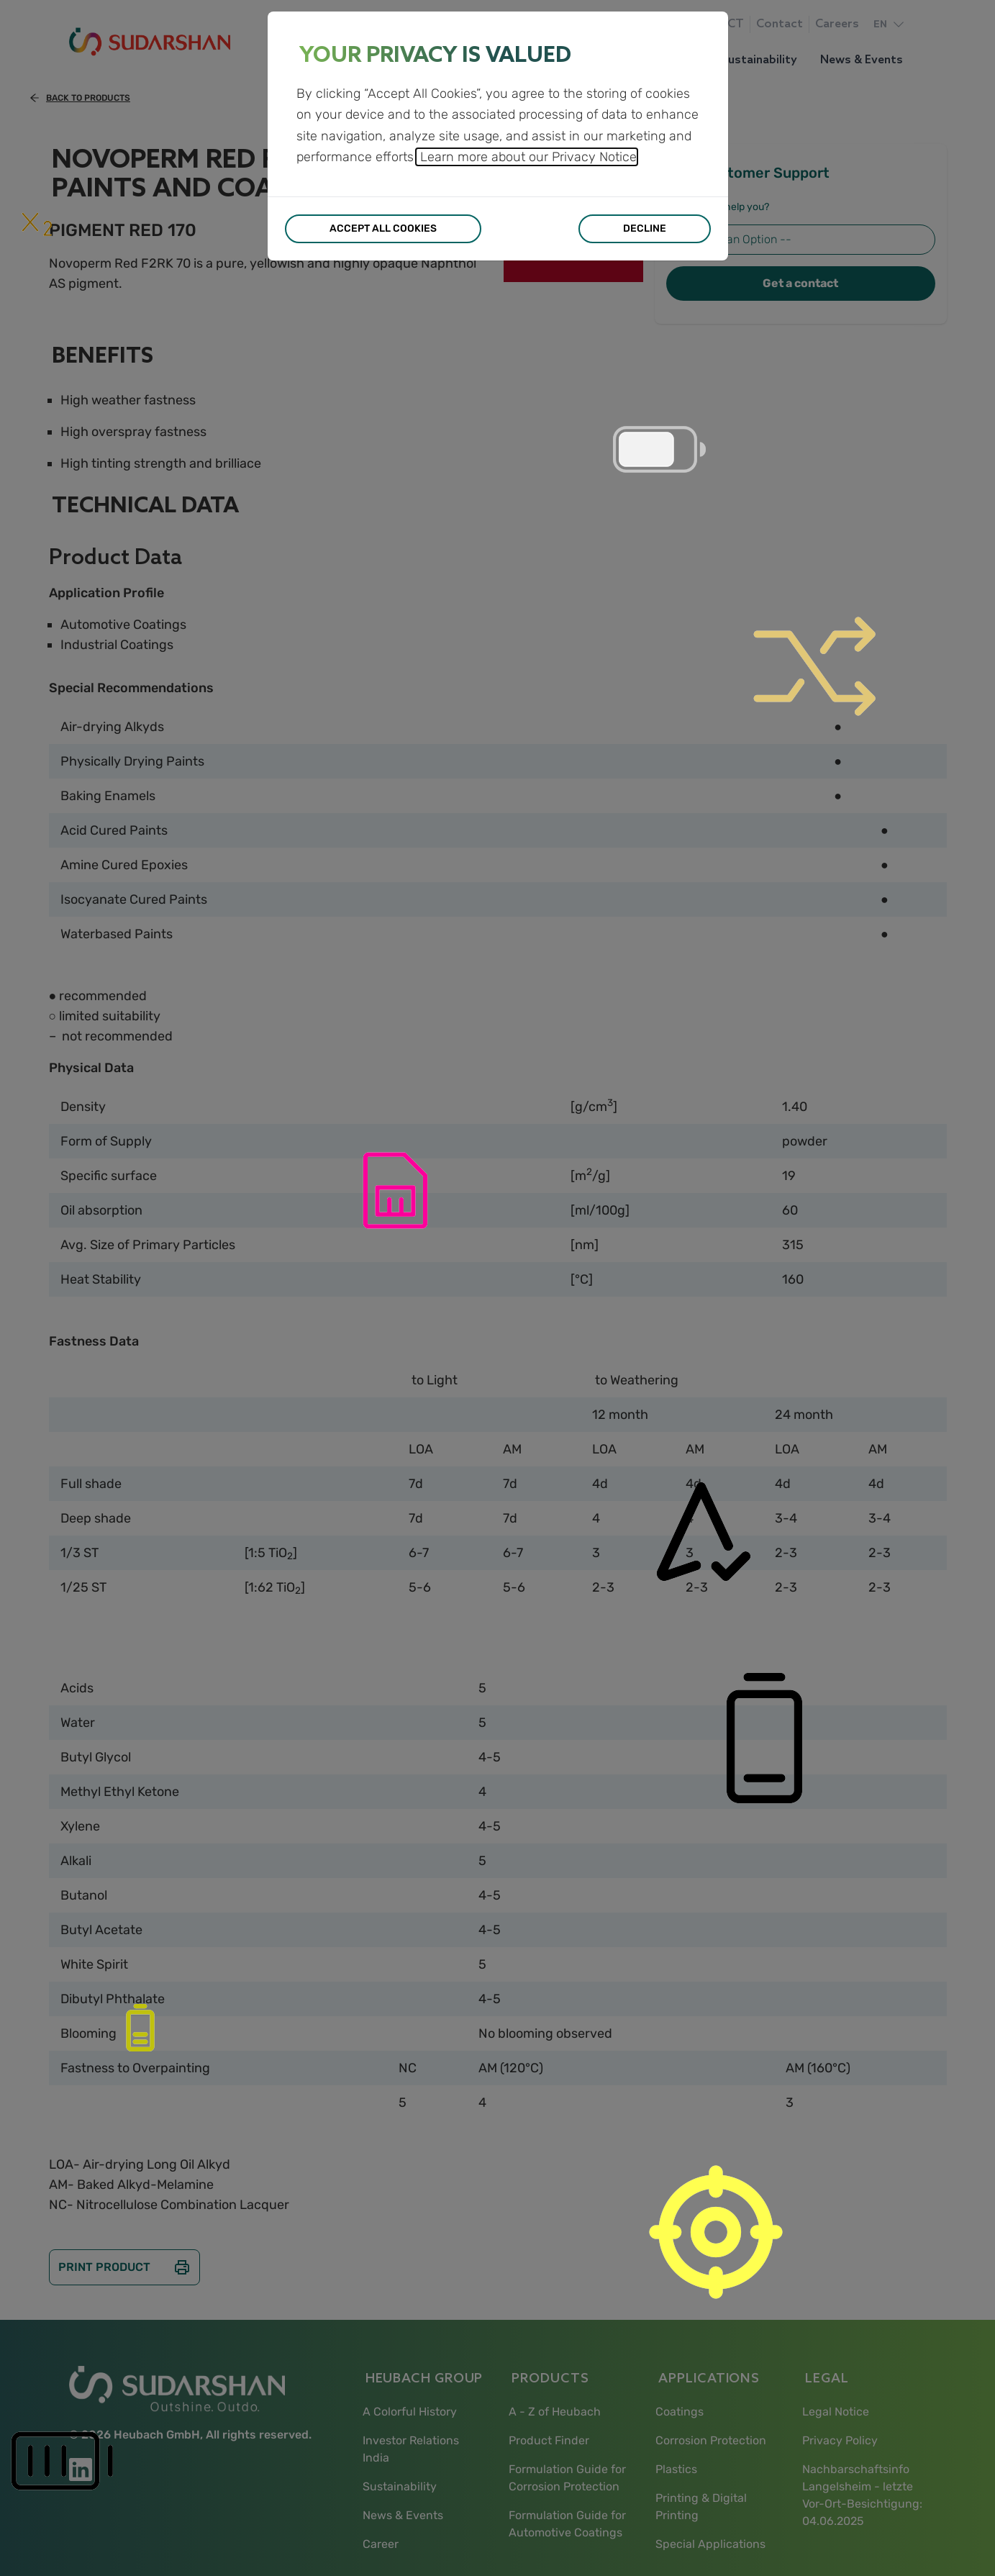 The height and width of the screenshot is (2576, 995). What do you see at coordinates (764, 1740) in the screenshot?
I see `indicates low battery level` at bounding box center [764, 1740].